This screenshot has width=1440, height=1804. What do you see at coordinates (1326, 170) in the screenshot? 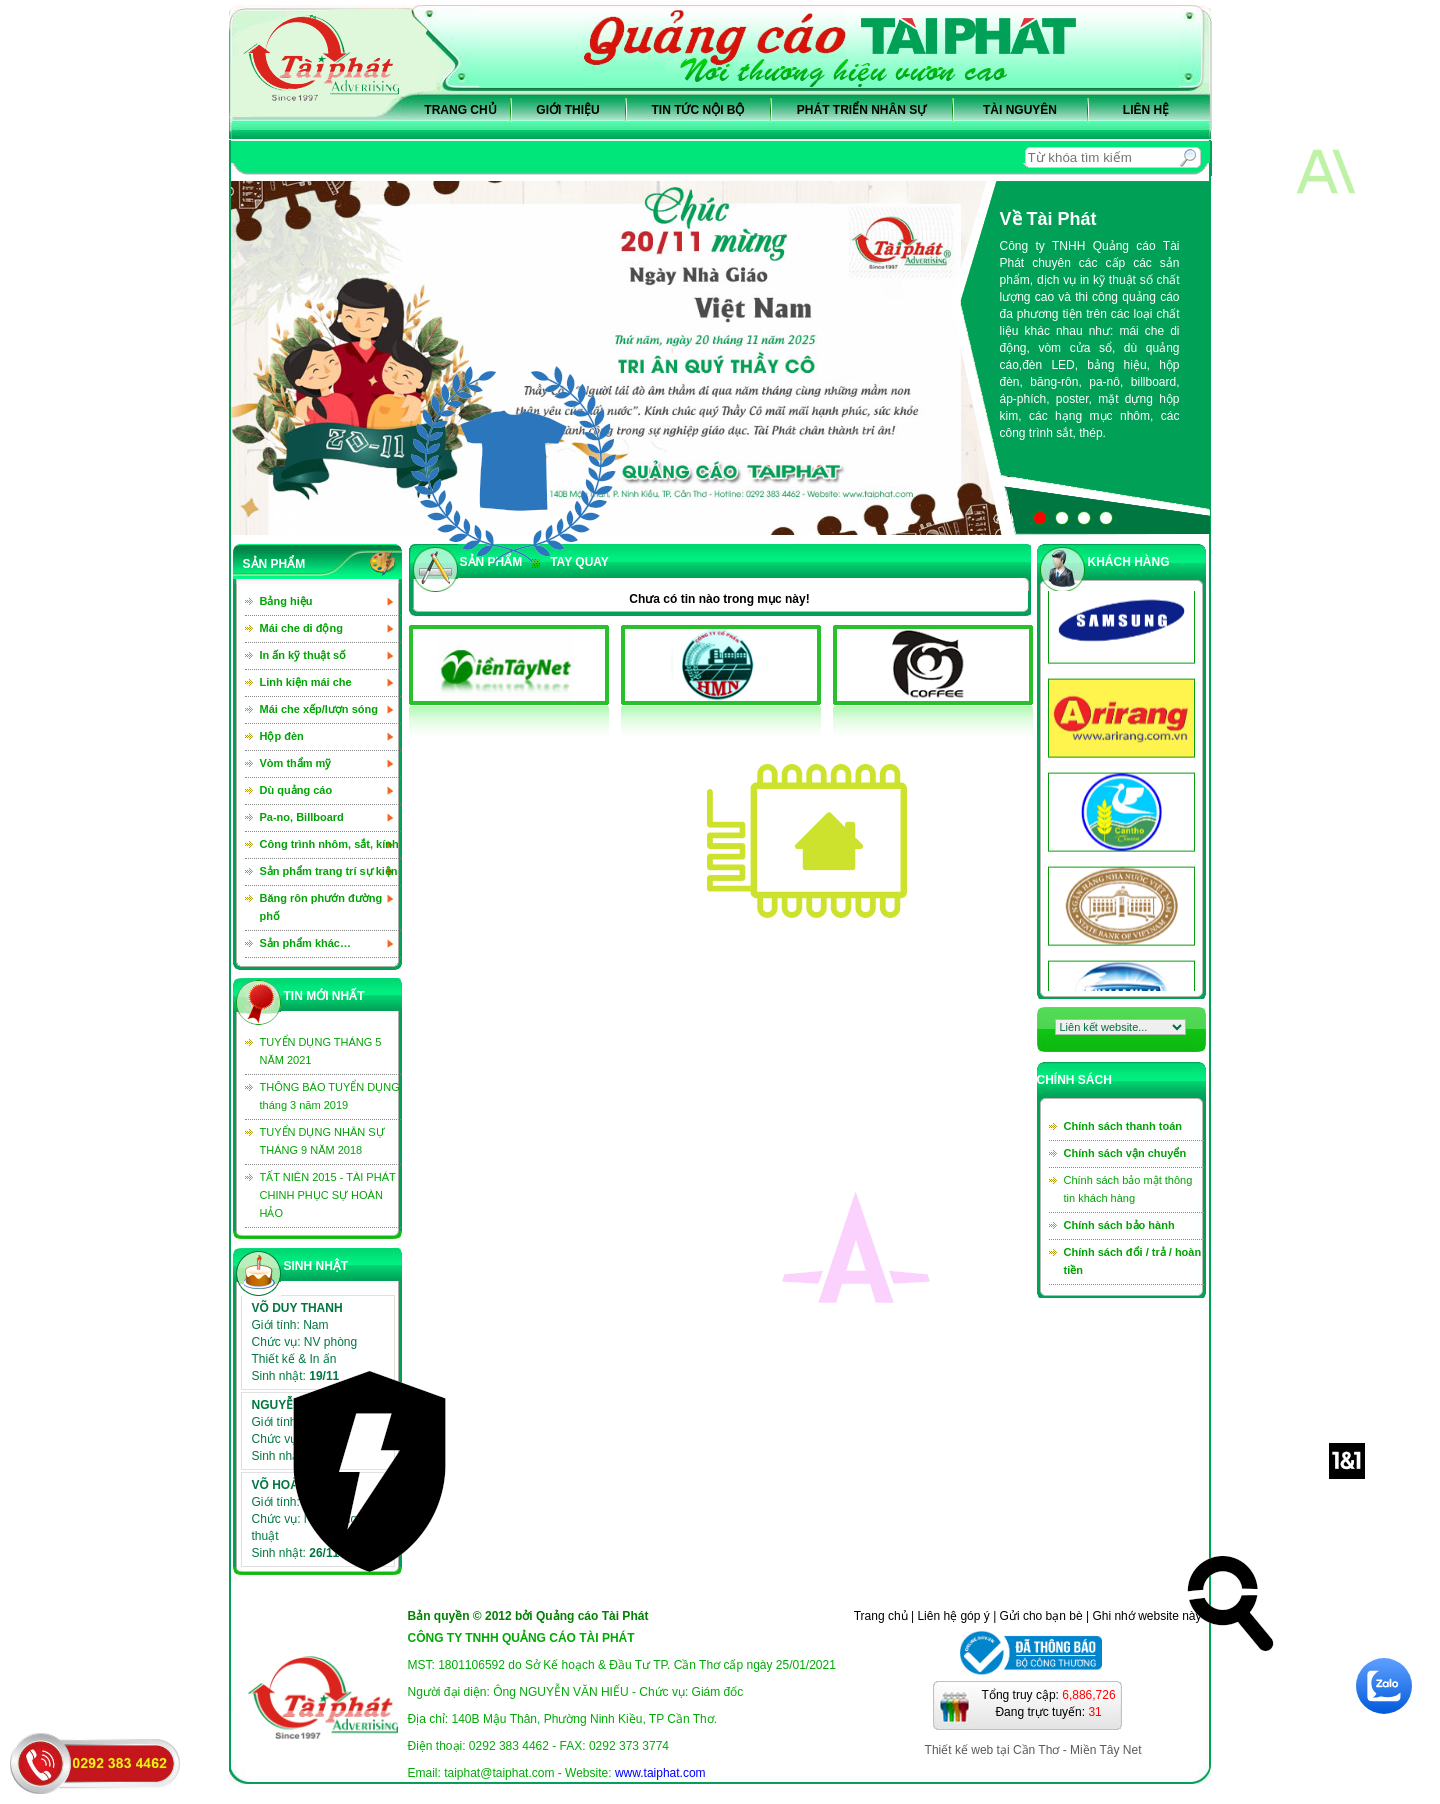
I see `anthropic company logo` at bounding box center [1326, 170].